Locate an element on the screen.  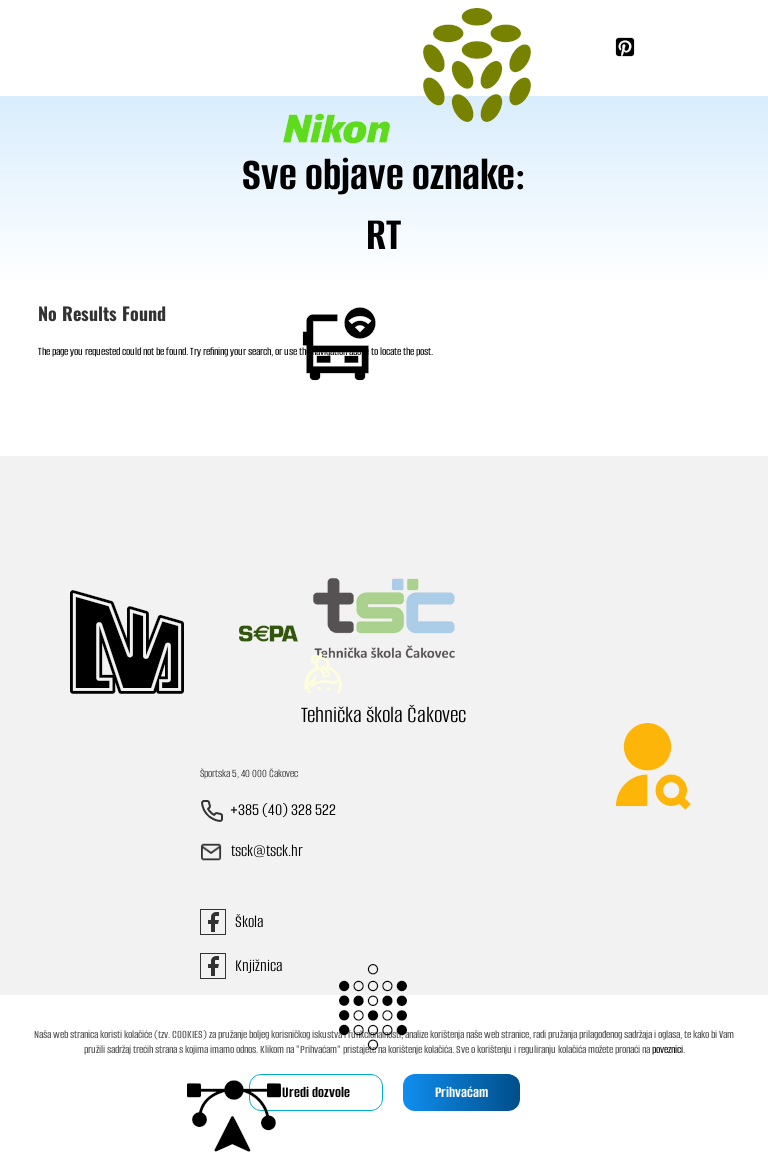
open pinterest app is located at coordinates (625, 47).